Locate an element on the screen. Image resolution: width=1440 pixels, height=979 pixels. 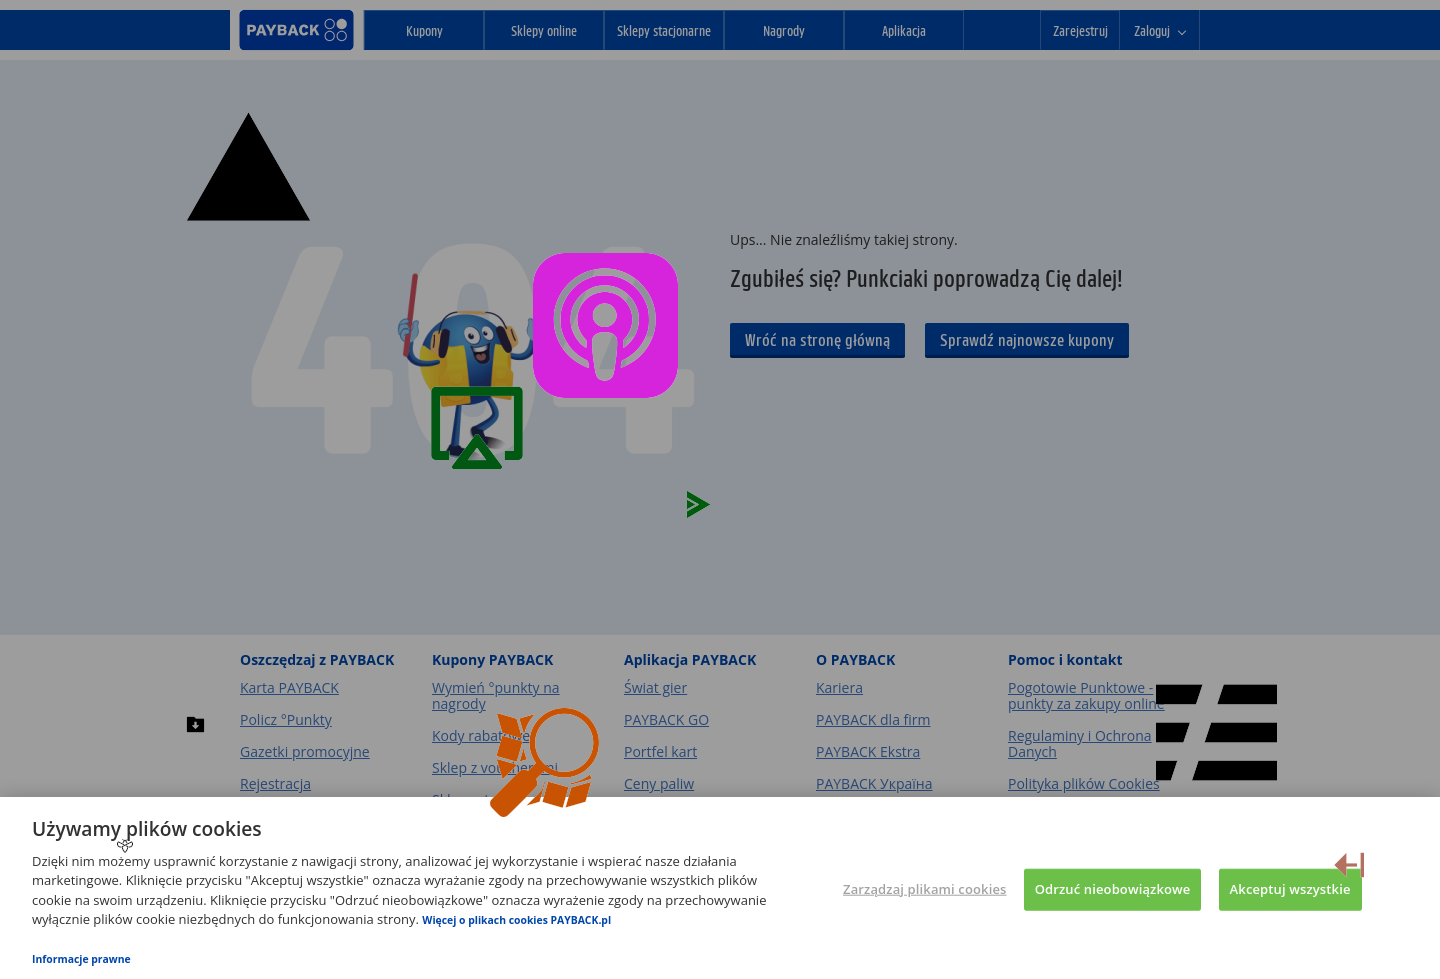
intigriti bug bounty platform logo is located at coordinates (125, 846).